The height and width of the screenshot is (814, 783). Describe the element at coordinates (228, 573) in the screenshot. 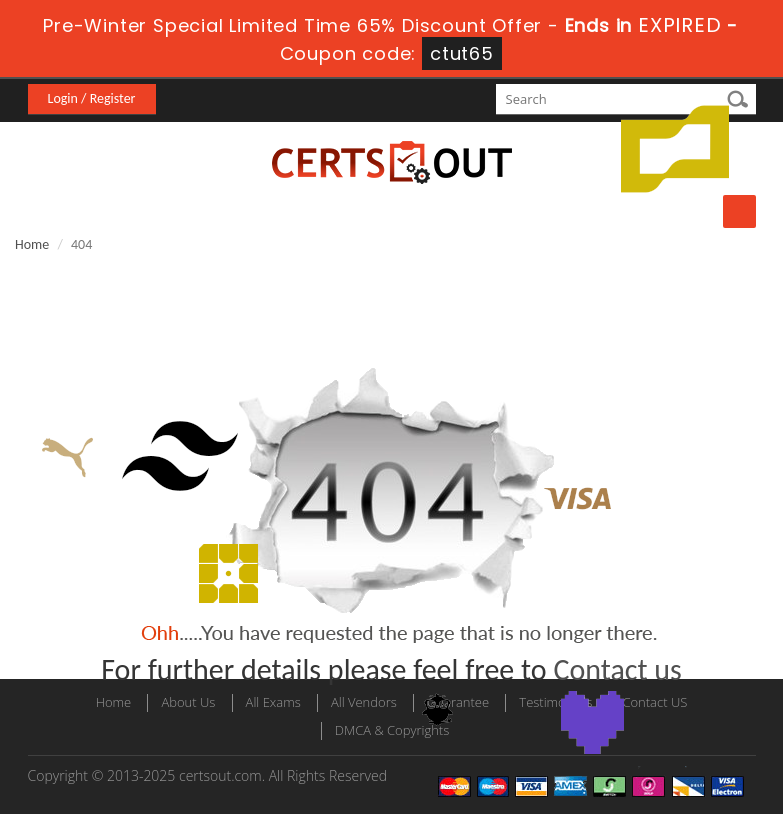

I see `wpengine brand logo` at that location.